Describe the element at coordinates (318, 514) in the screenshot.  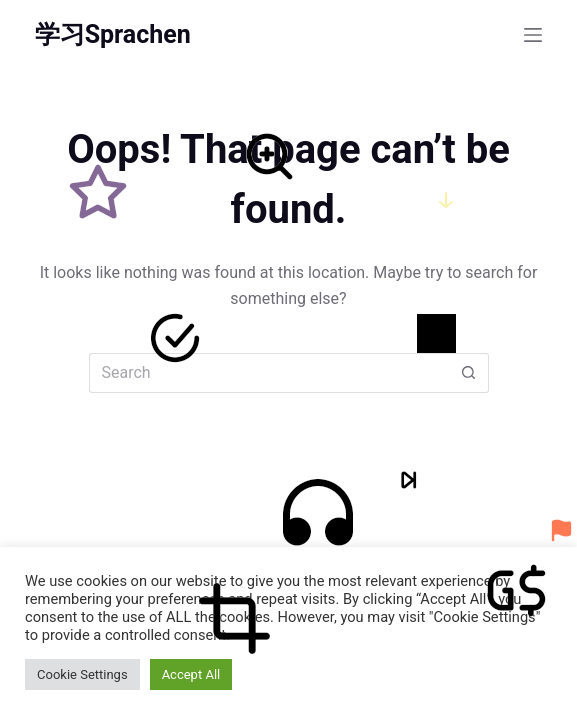
I see `listen to audio or music` at that location.